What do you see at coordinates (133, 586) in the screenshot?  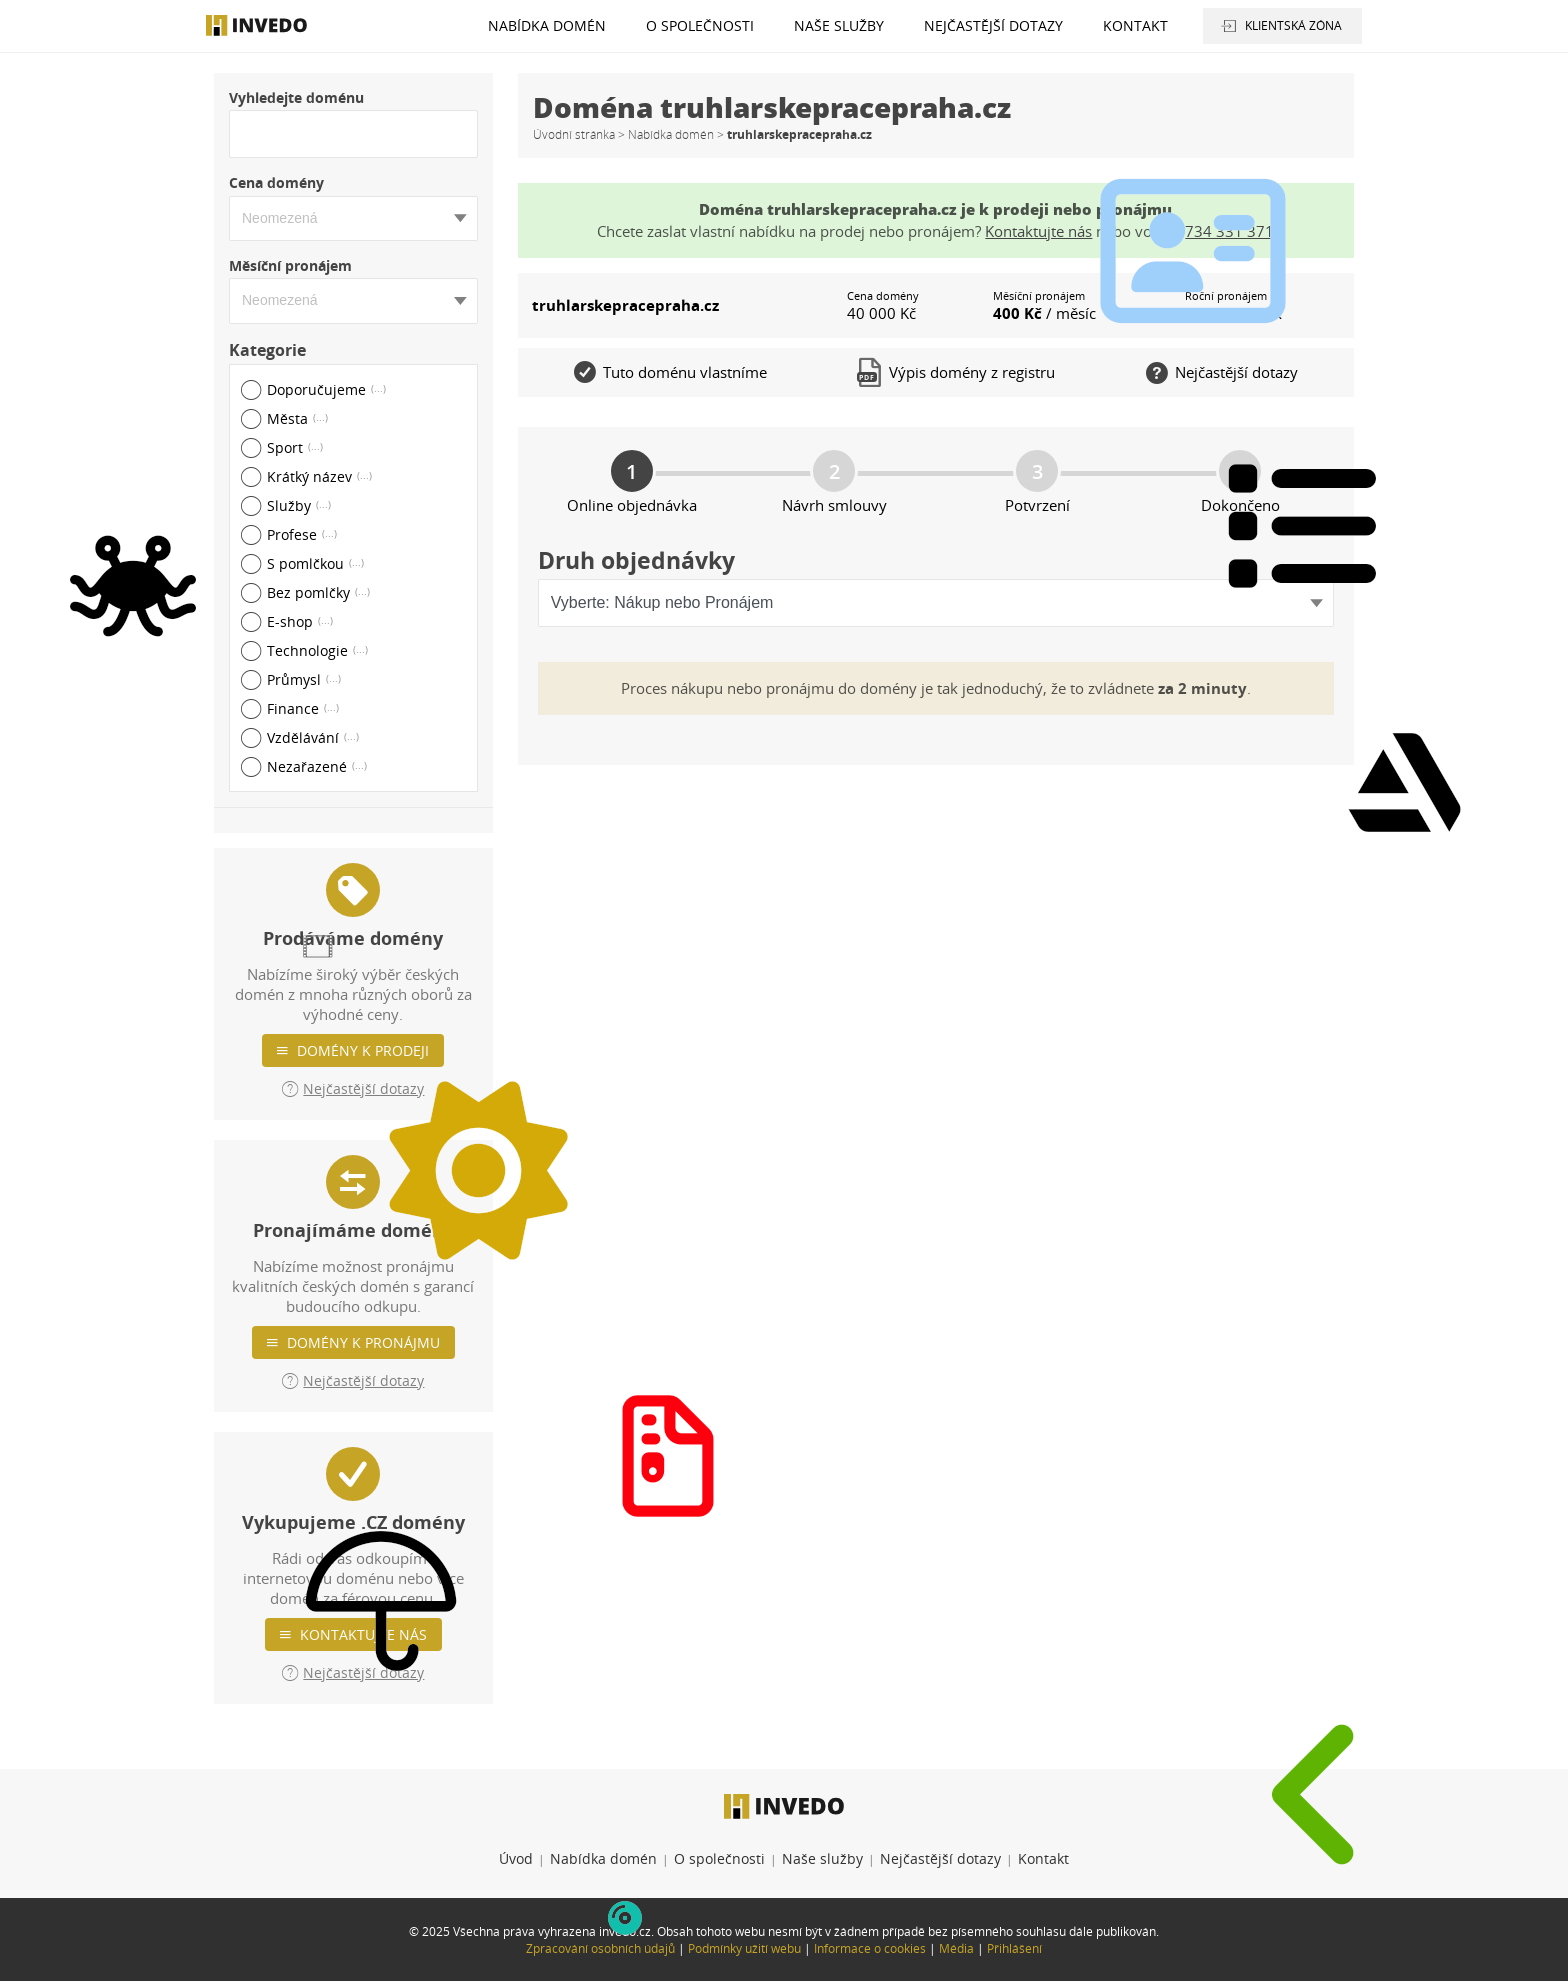 I see `represents pastafarianism or the flying spaghetti monster` at bounding box center [133, 586].